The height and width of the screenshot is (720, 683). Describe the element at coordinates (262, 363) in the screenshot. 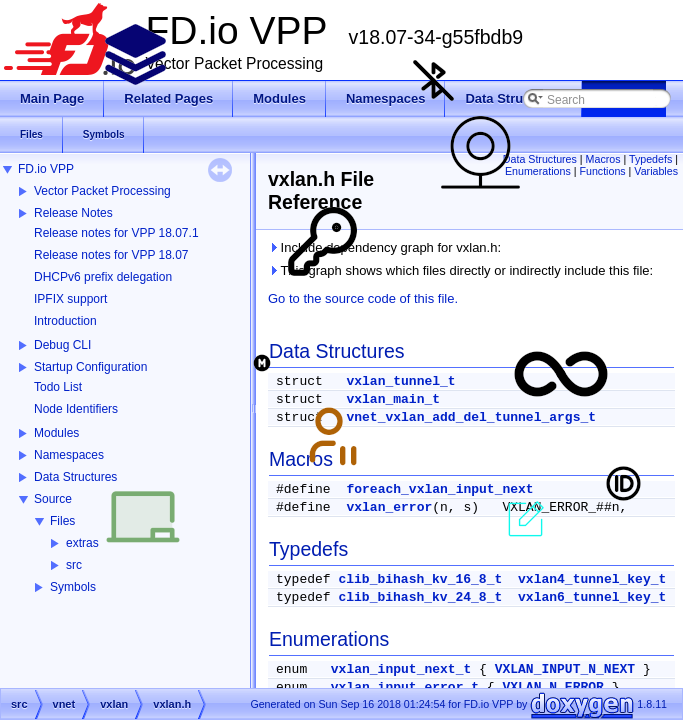

I see `metro or subway transit indicator` at that location.